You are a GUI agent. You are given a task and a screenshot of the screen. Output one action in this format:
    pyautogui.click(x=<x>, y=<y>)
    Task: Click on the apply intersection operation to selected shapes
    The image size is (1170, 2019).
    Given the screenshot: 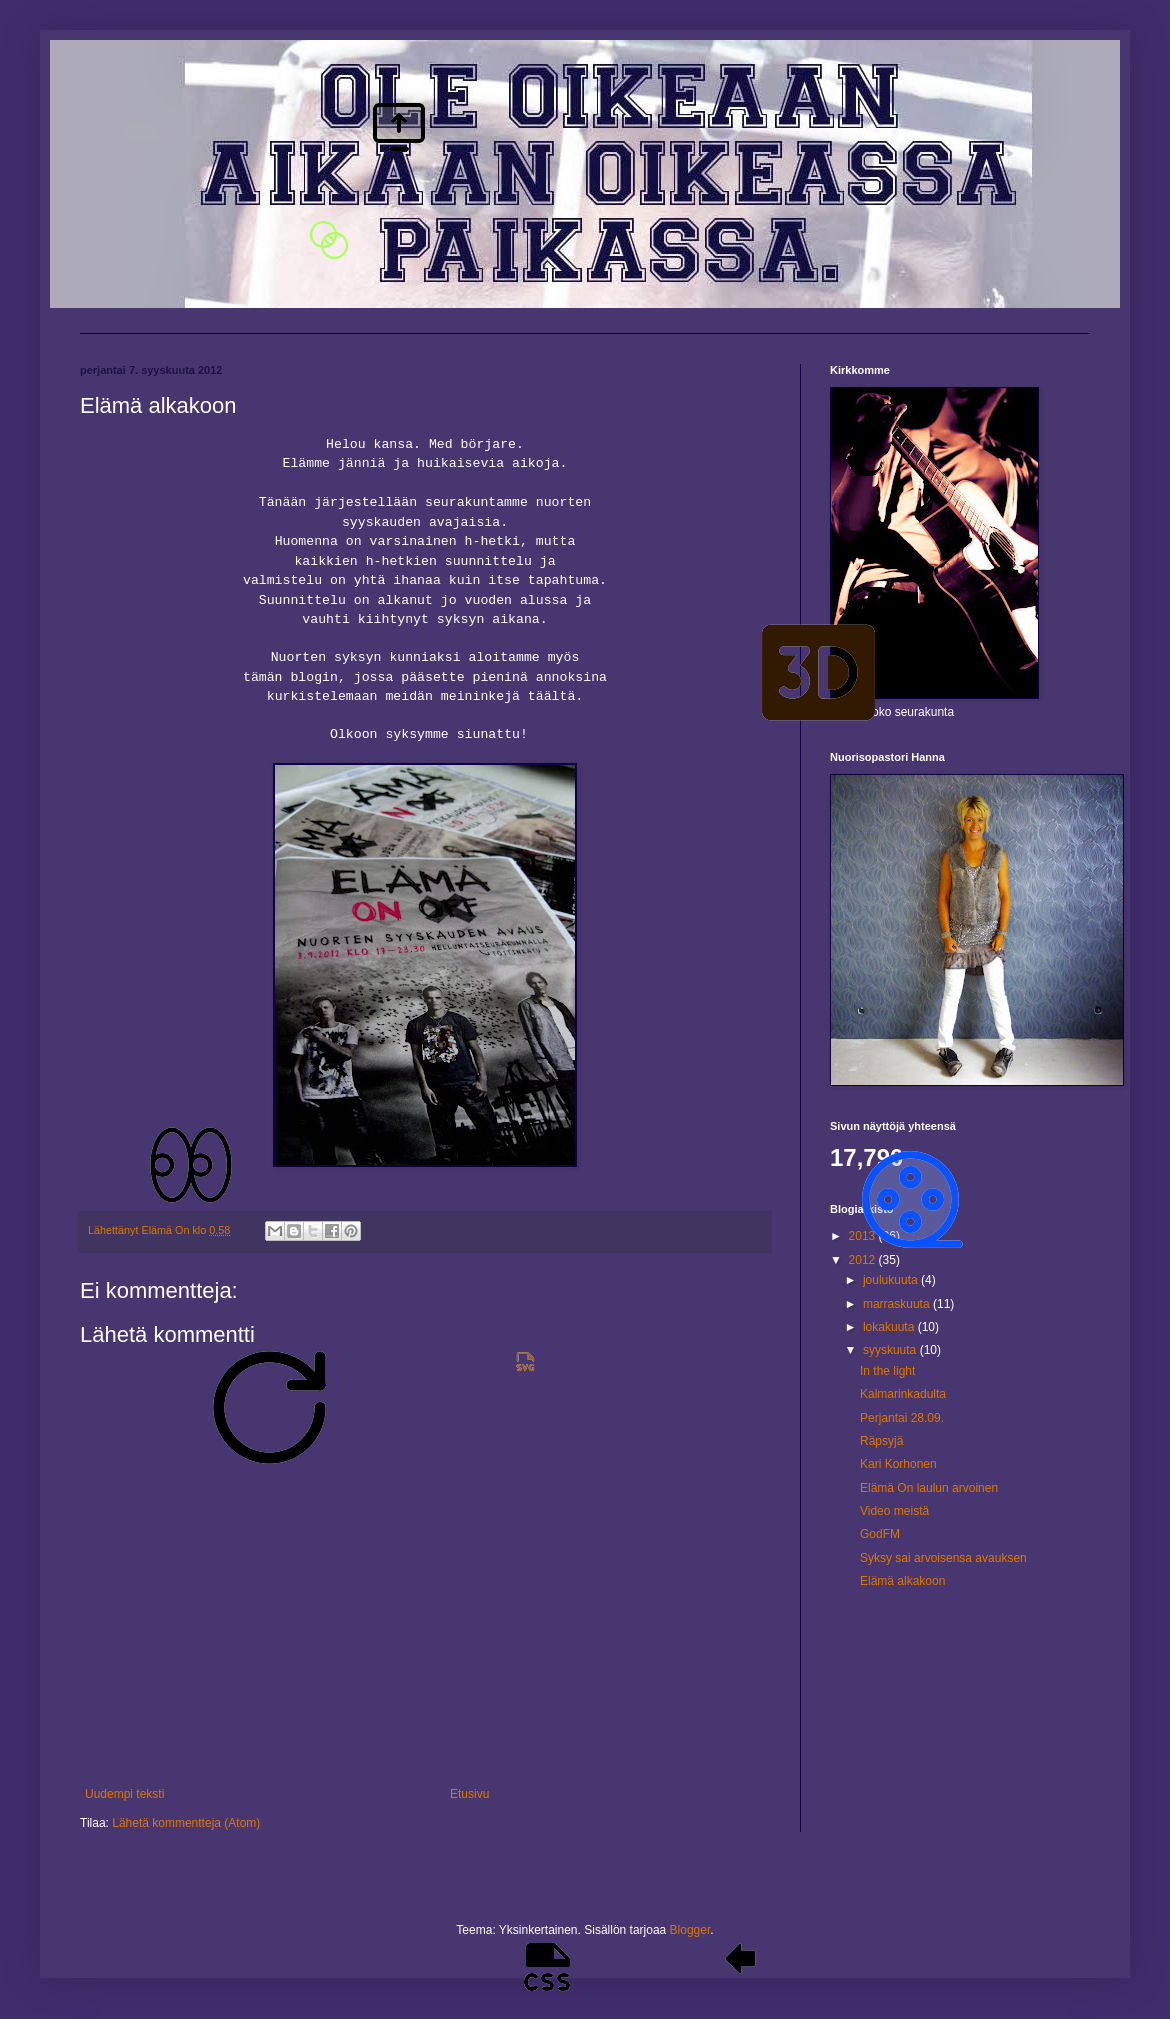 What is the action you would take?
    pyautogui.click(x=329, y=240)
    